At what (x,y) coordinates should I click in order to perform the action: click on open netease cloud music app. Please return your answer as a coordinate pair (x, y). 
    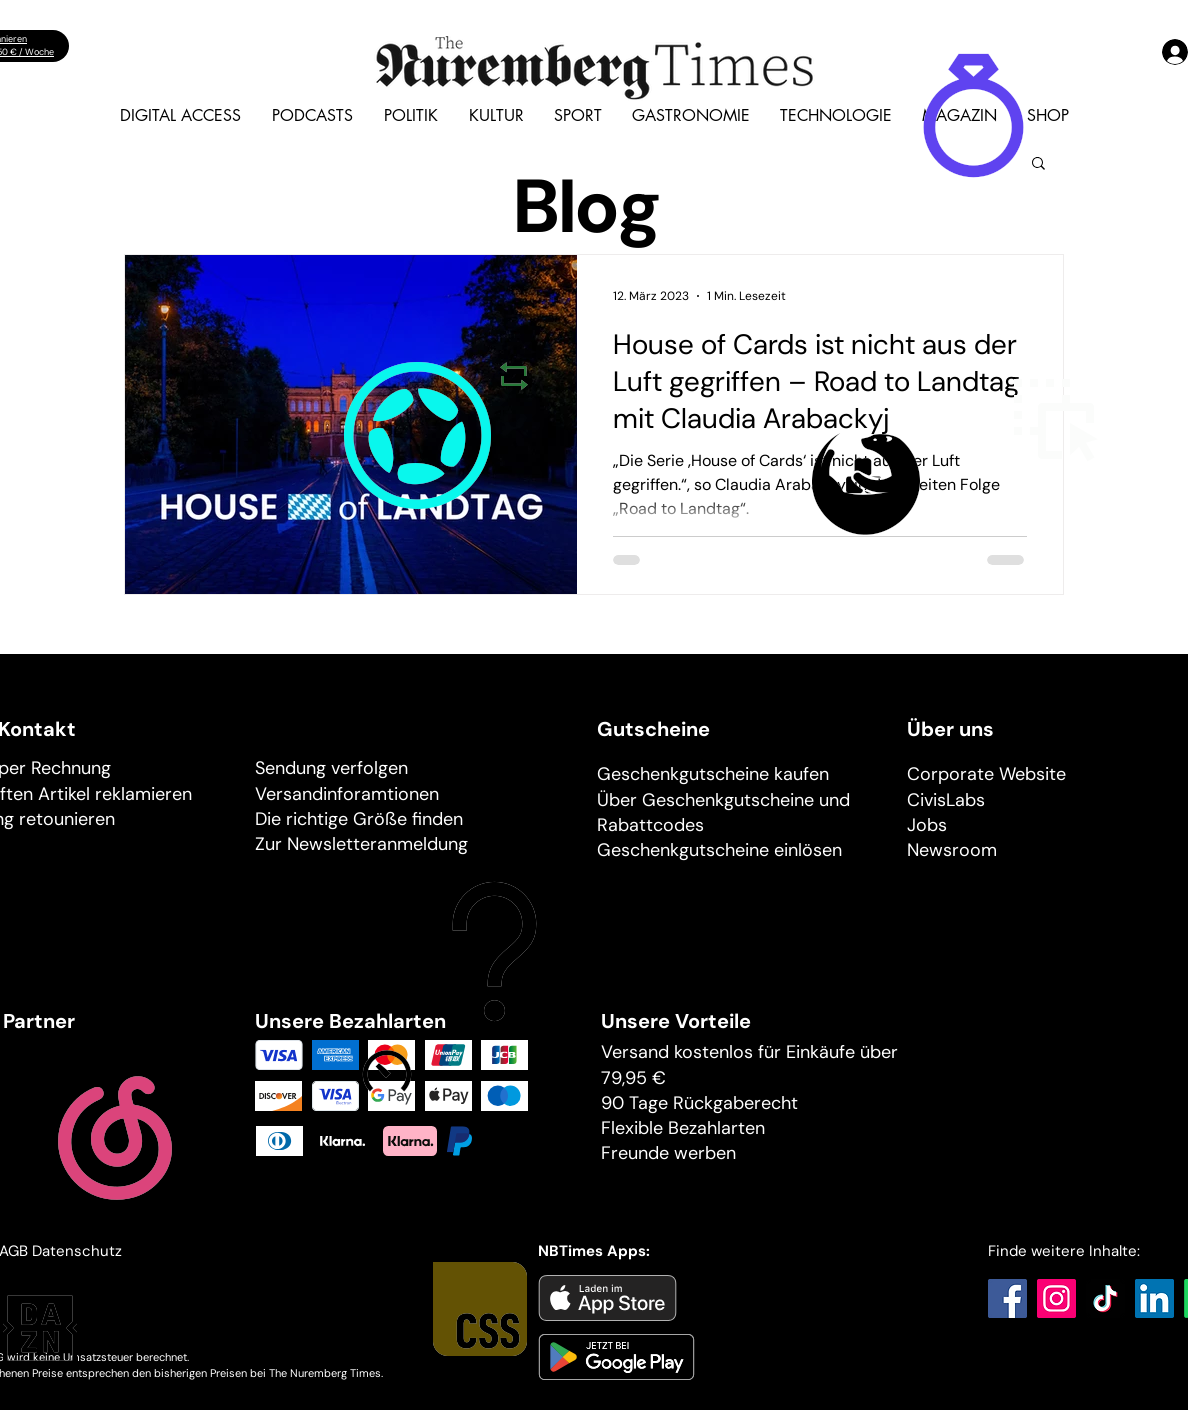
    Looking at the image, I should click on (115, 1138).